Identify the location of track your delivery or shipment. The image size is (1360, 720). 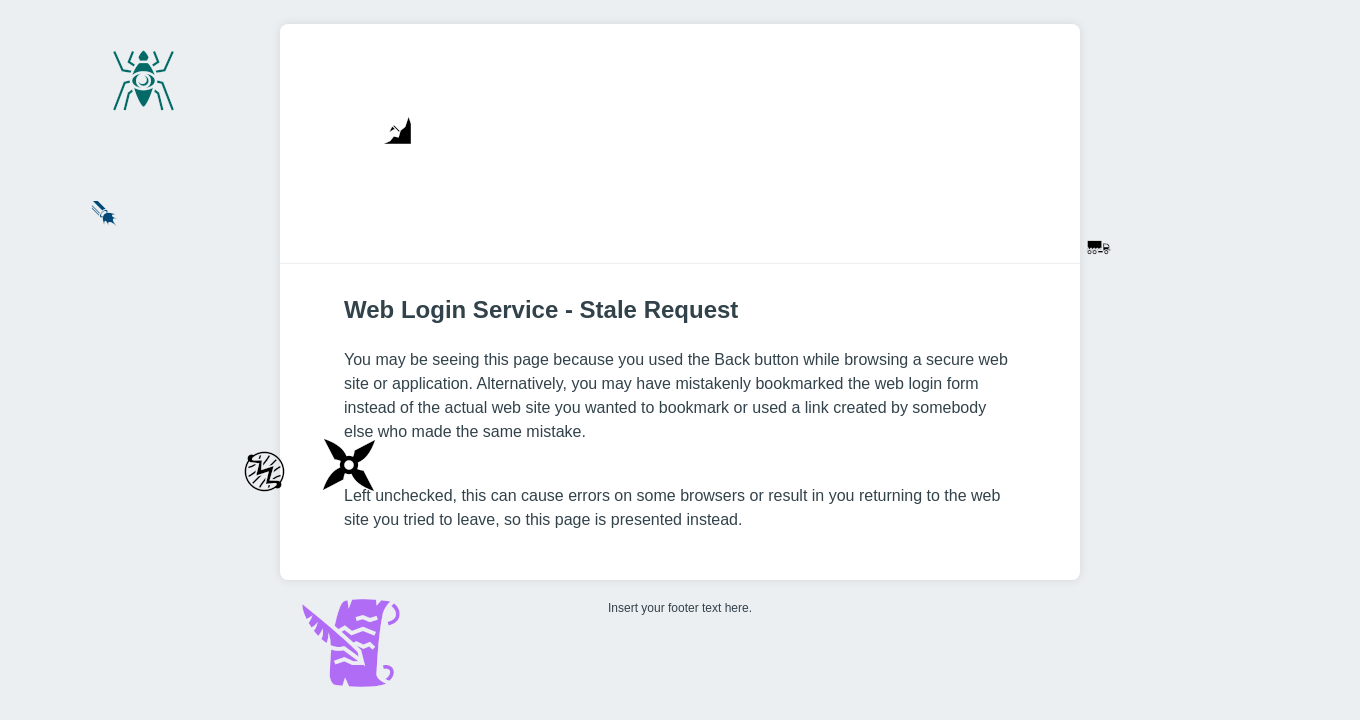
(1098, 247).